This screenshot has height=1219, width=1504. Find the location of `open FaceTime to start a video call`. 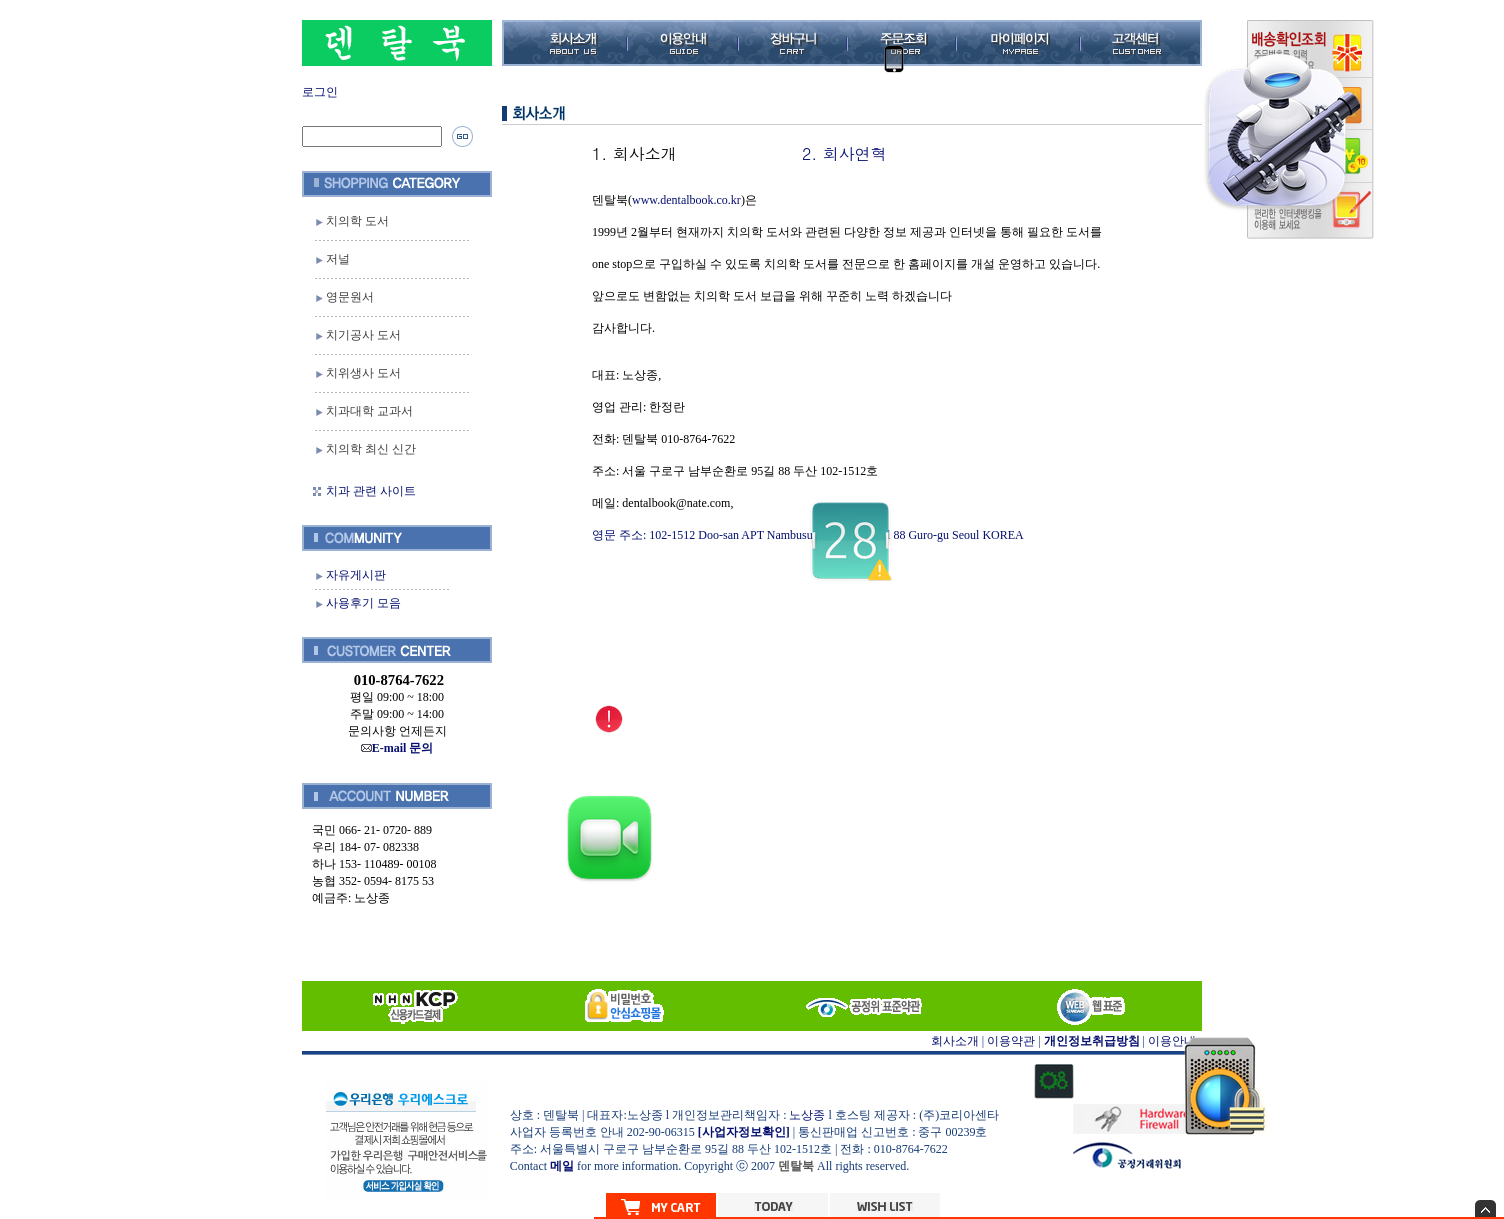

open FaceTime to start a video call is located at coordinates (609, 837).